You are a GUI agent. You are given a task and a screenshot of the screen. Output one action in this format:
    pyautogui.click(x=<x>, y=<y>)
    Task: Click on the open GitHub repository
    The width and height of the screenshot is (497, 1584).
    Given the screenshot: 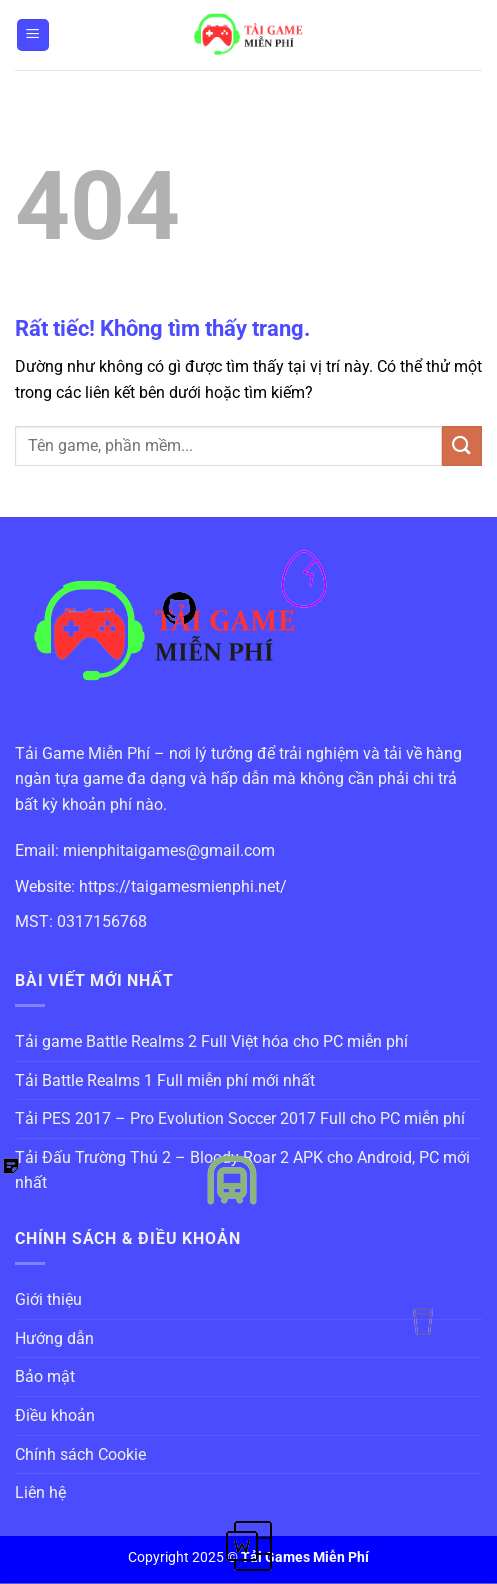 What is the action you would take?
    pyautogui.click(x=179, y=608)
    